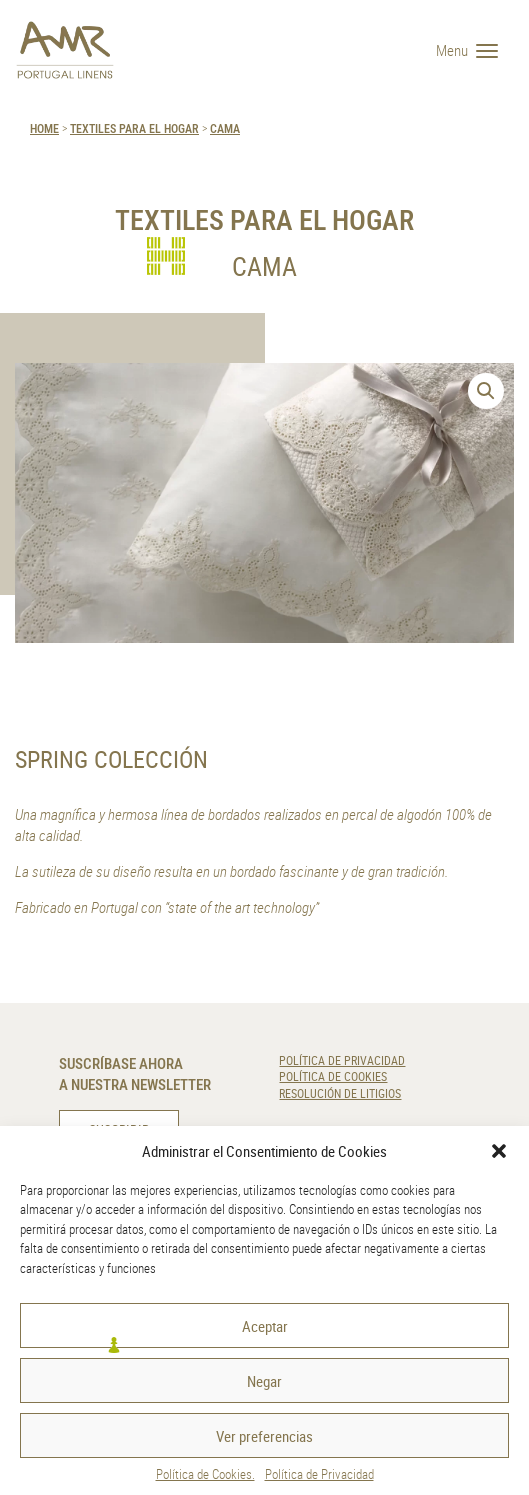 The height and width of the screenshot is (1495, 529). I want to click on open chess.com app, so click(114, 1345).